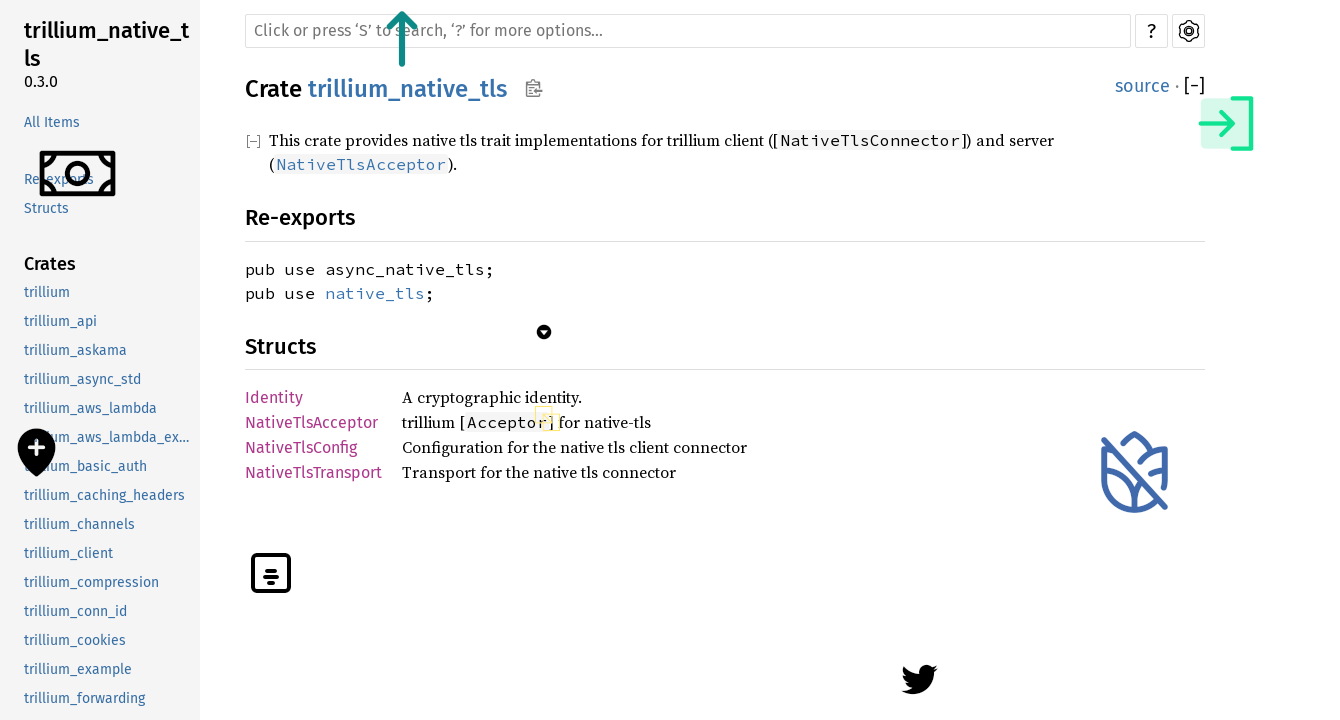 This screenshot has height=720, width=1340. Describe the element at coordinates (271, 573) in the screenshot. I see `align content to bottom center of container` at that location.